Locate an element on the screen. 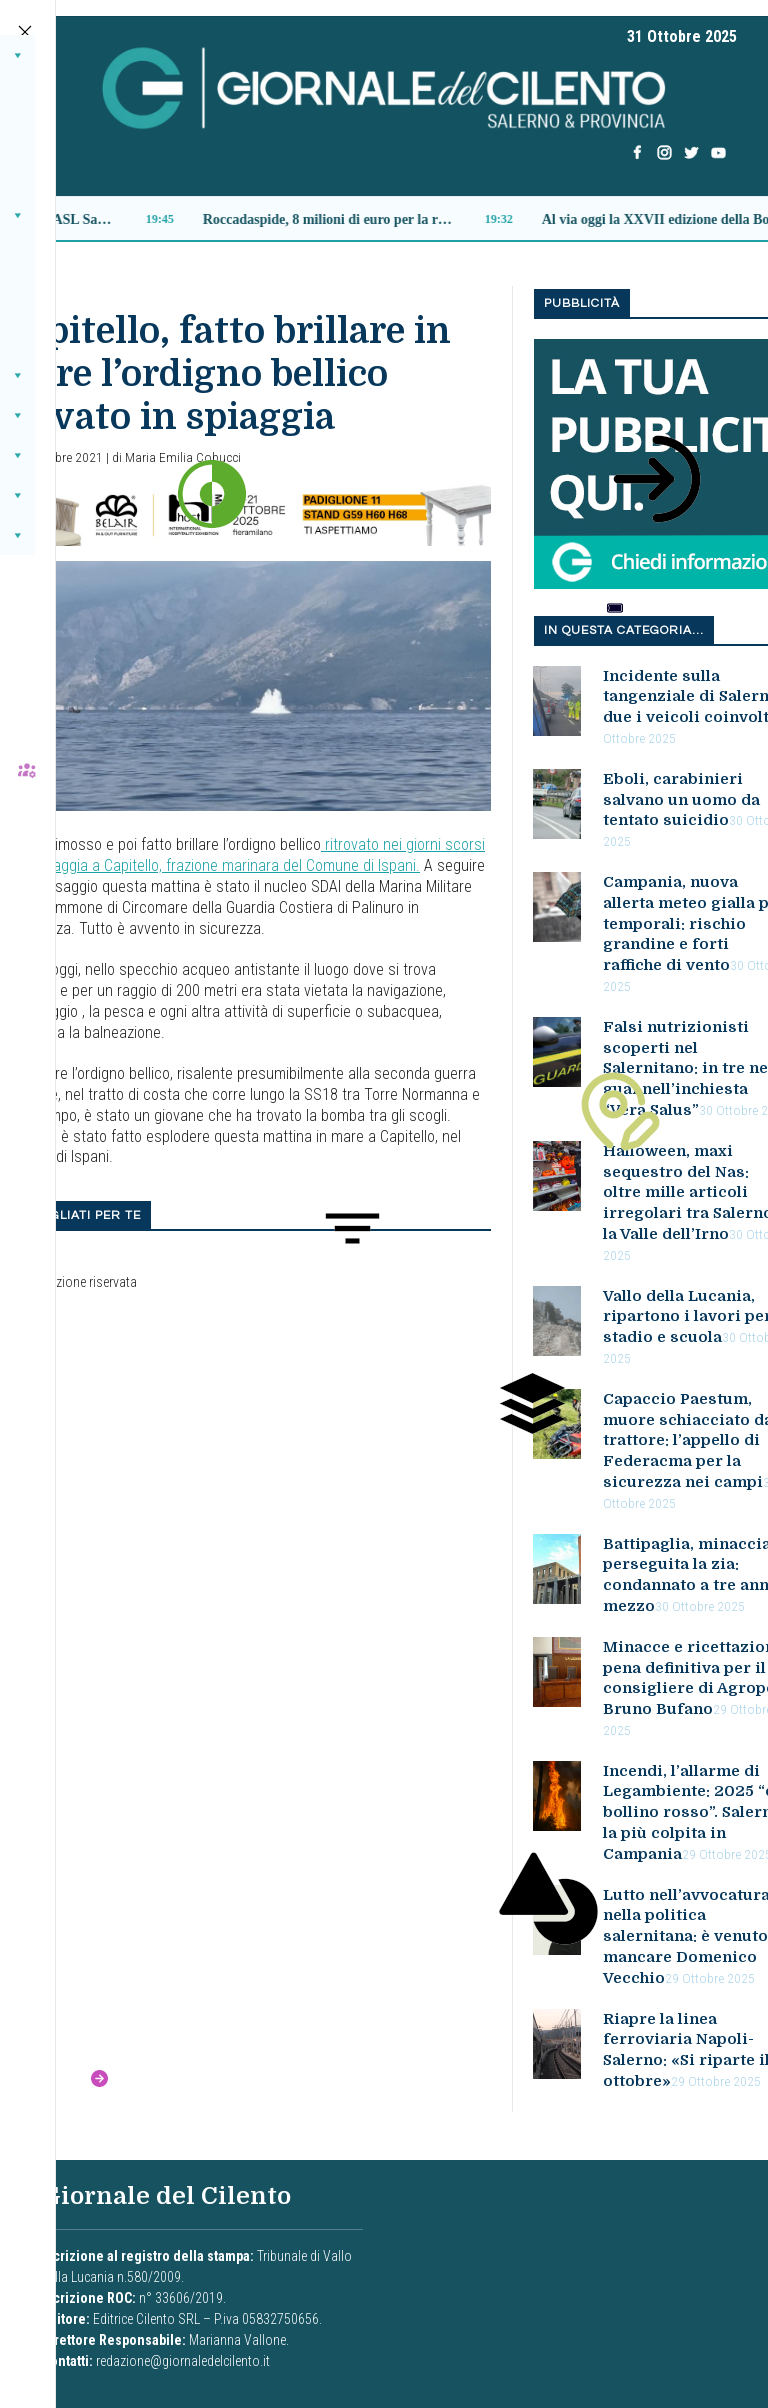 The image size is (768, 2408). log in or sign in to your account is located at coordinates (657, 479).